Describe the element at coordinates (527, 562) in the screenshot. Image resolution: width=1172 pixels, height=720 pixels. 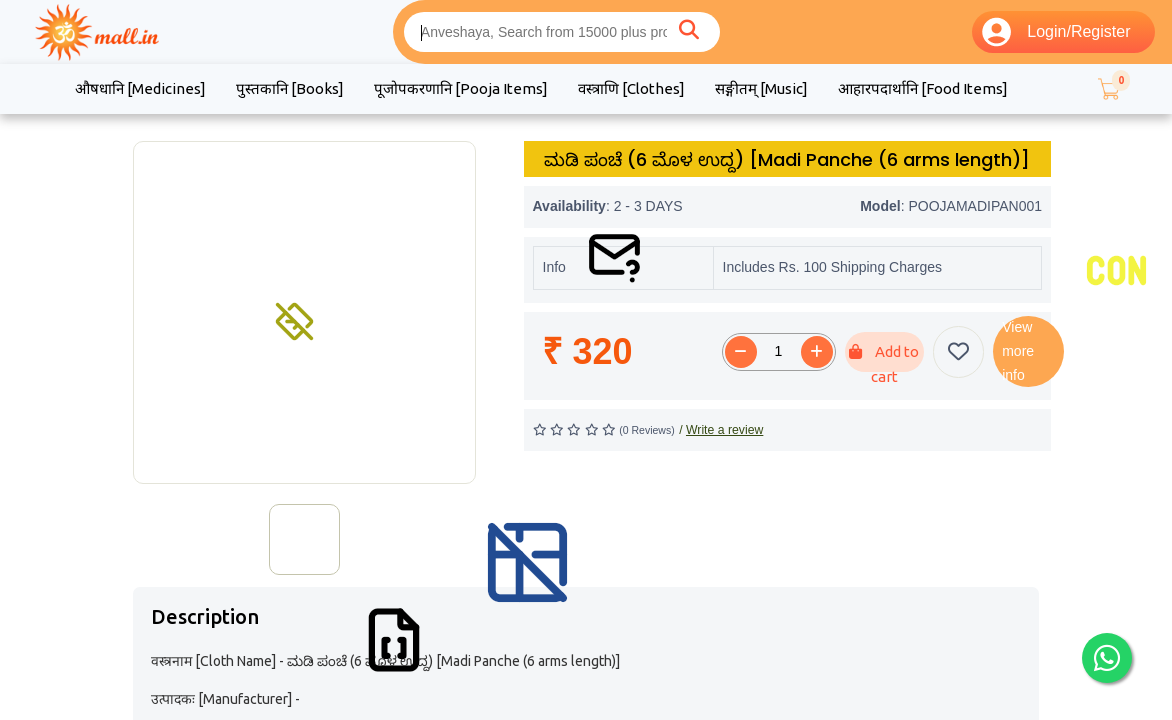
I see `disable table view` at that location.